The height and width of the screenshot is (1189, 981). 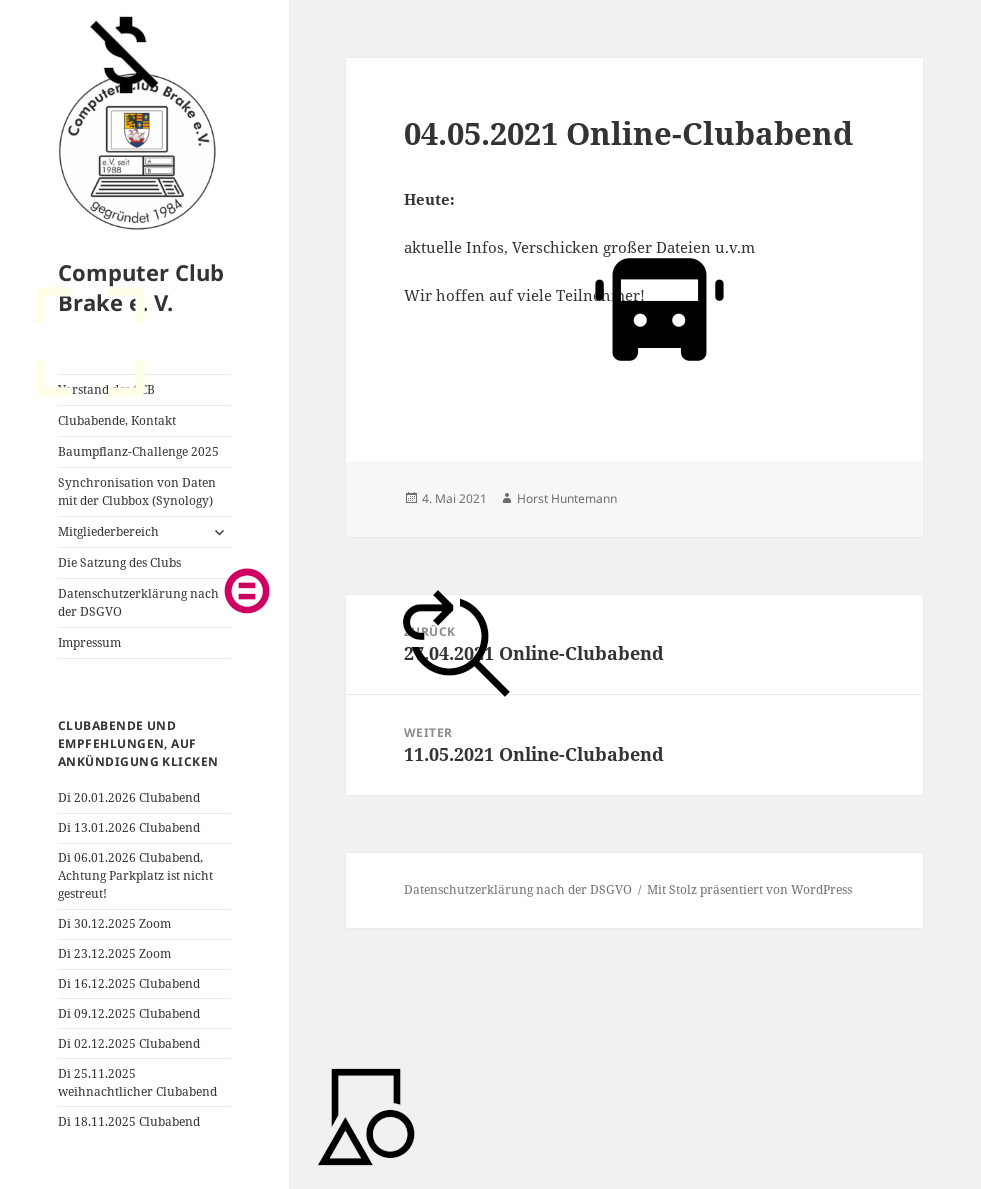 What do you see at coordinates (366, 1117) in the screenshot?
I see `view miscellaneous symbols or special characters` at bounding box center [366, 1117].